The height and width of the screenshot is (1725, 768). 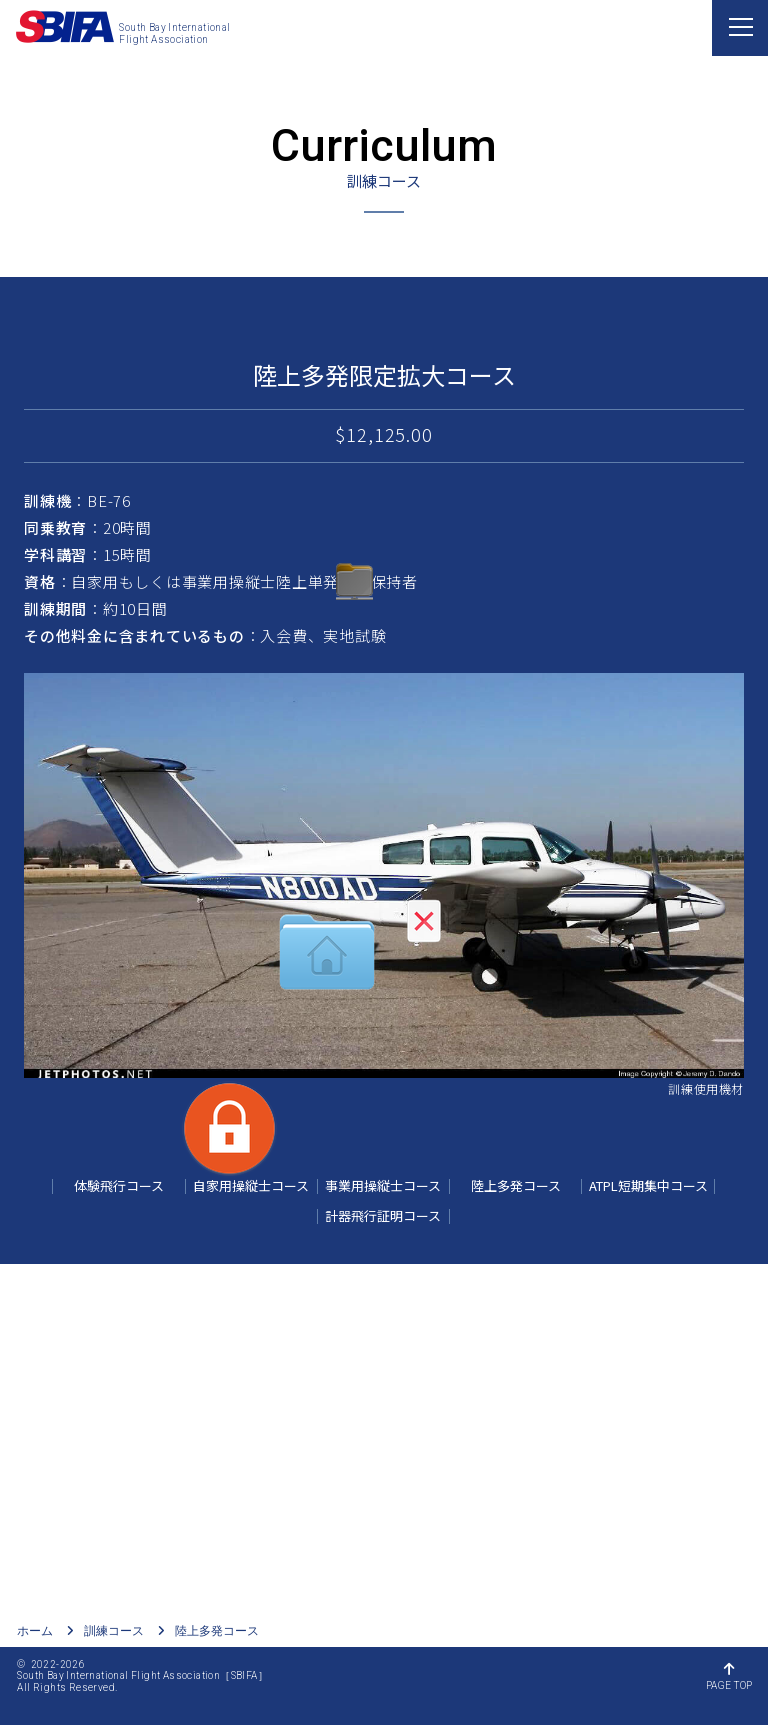 What do you see at coordinates (327, 952) in the screenshot?
I see `open your home folder` at bounding box center [327, 952].